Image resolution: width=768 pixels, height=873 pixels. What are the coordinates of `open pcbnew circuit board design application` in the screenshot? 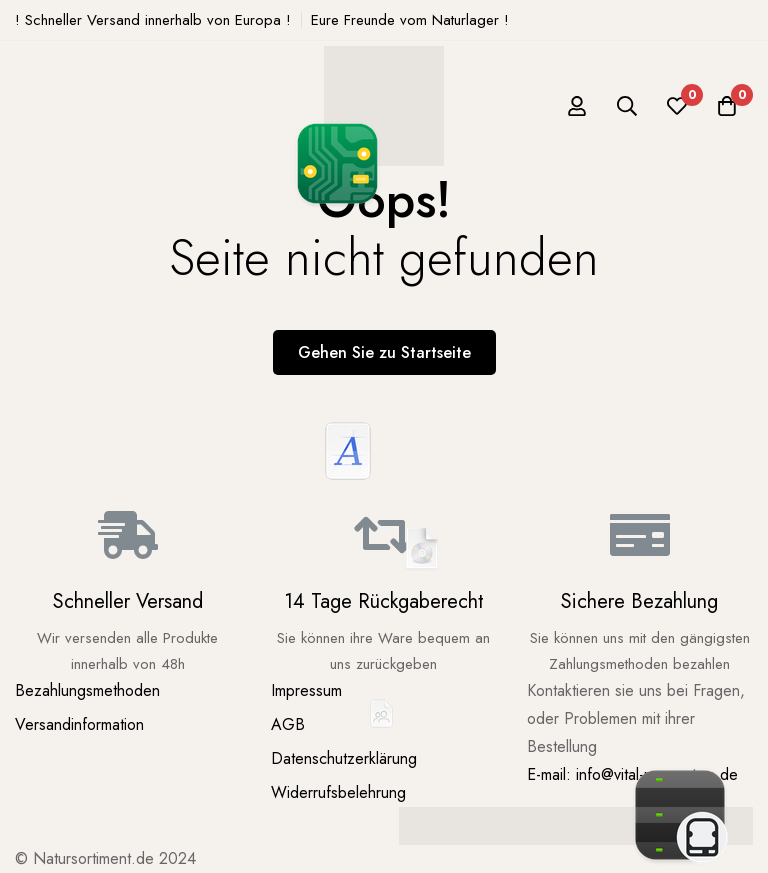 It's located at (337, 163).